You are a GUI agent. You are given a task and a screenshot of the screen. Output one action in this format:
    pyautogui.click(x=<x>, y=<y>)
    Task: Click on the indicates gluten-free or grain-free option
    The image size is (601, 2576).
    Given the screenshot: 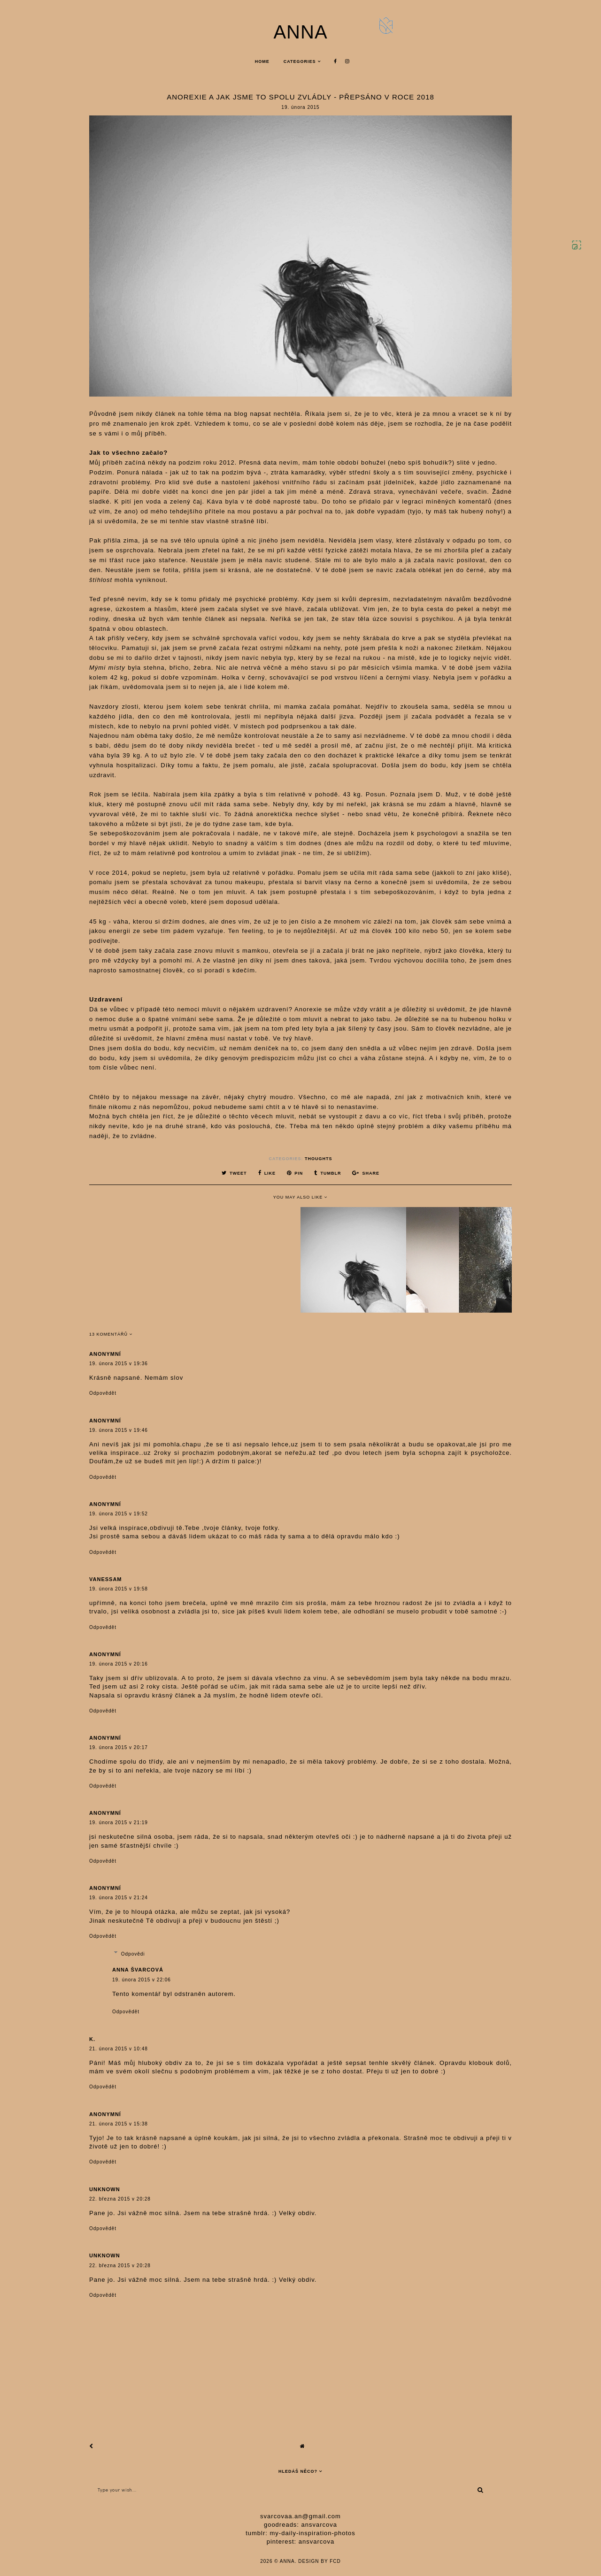 What is the action you would take?
    pyautogui.click(x=386, y=26)
    